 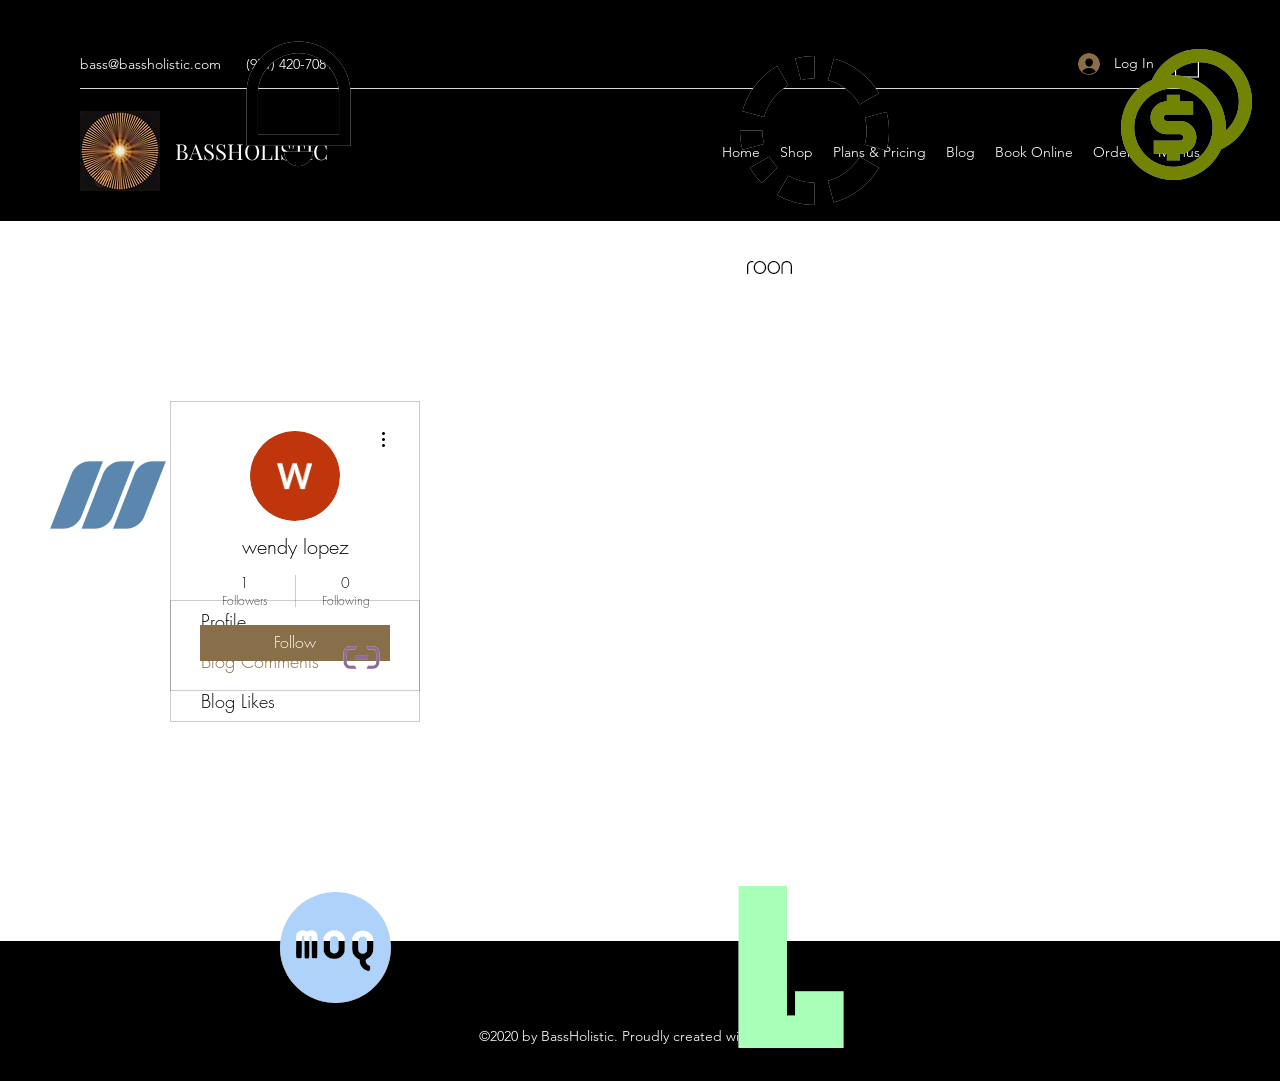 What do you see at coordinates (298, 99) in the screenshot?
I see `view notifications` at bounding box center [298, 99].